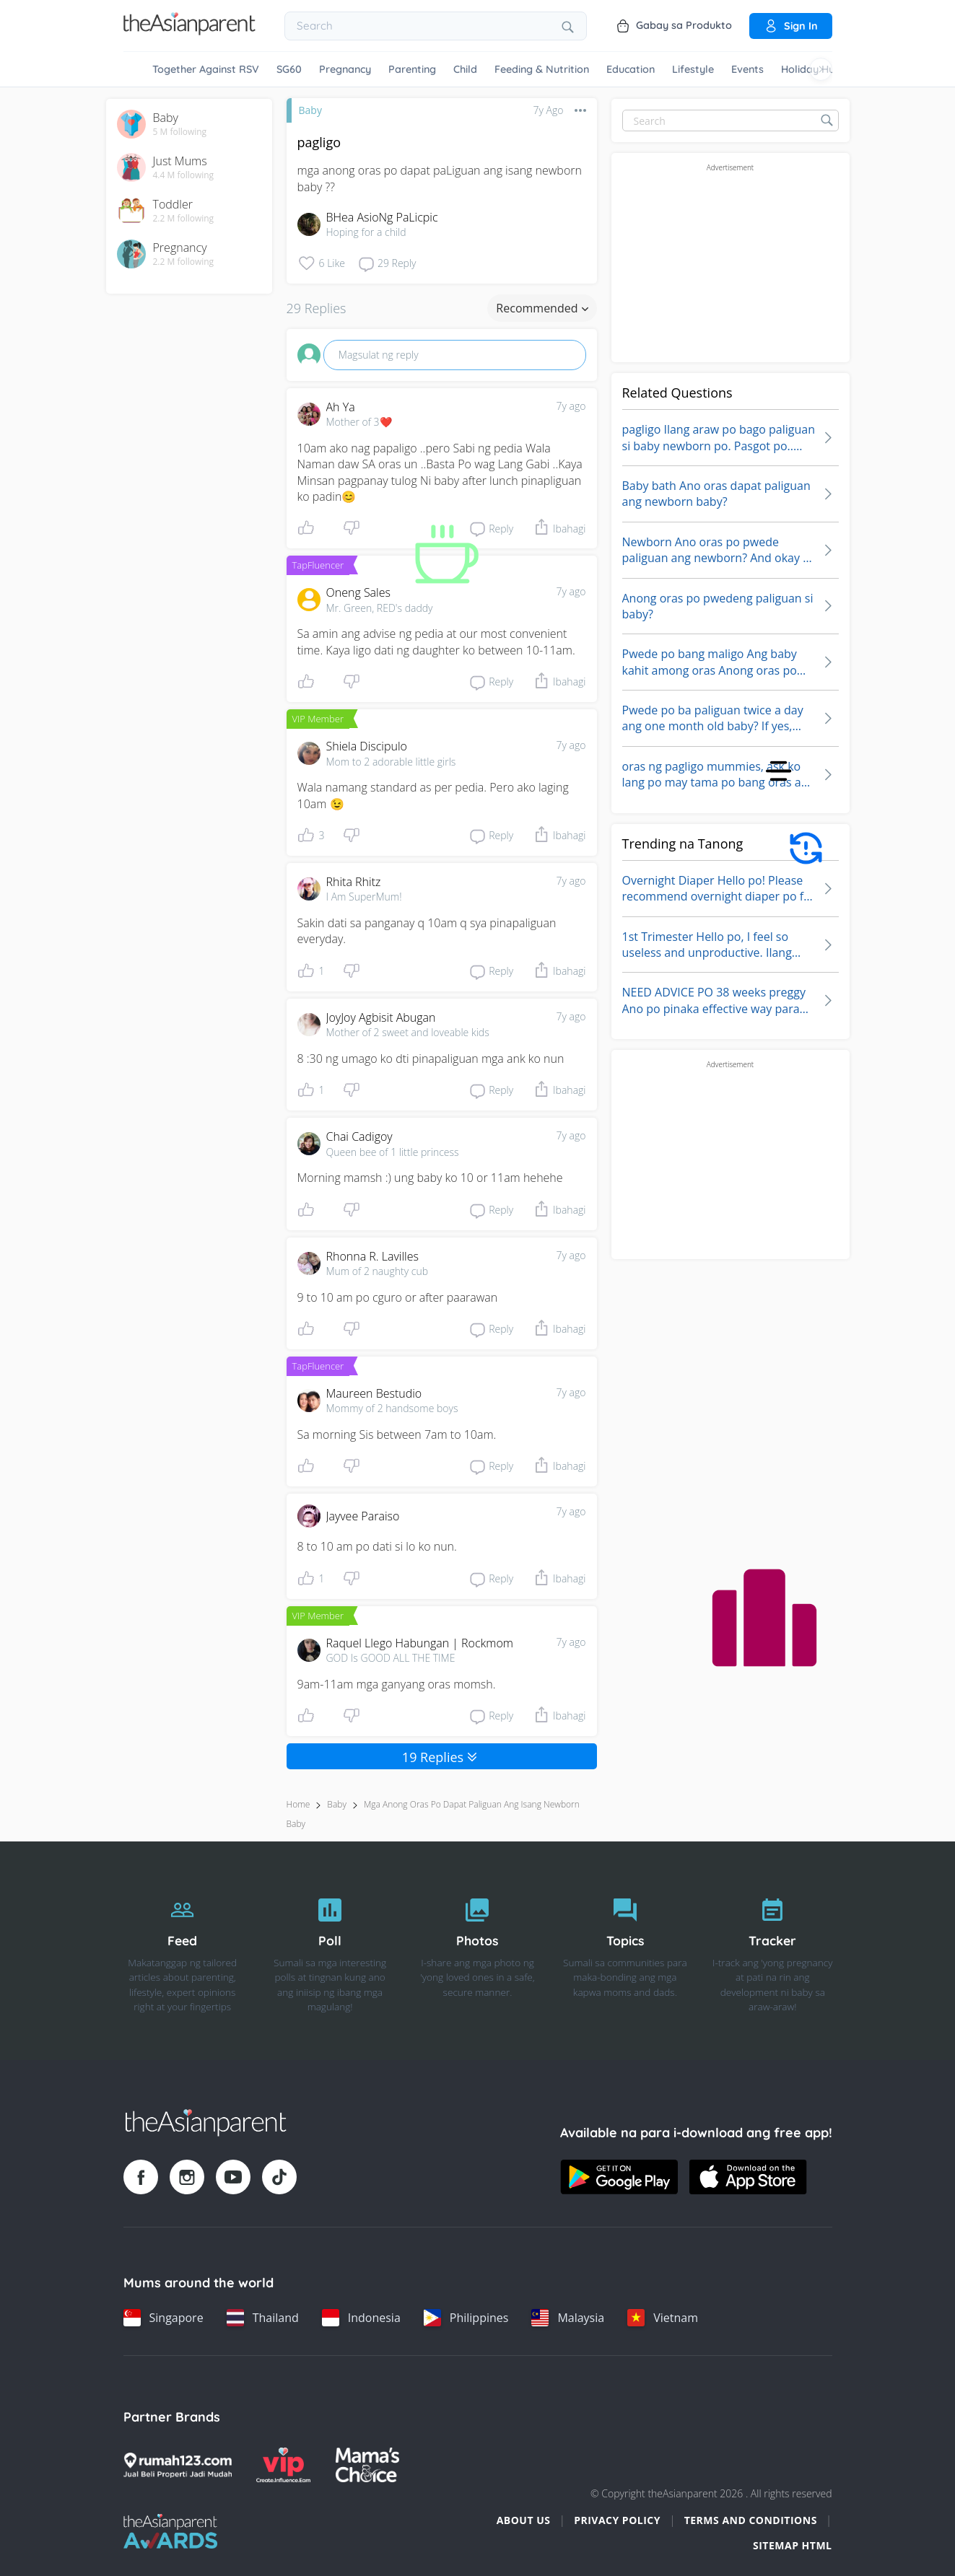  What do you see at coordinates (806, 848) in the screenshot?
I see `refresh required with warning or alert` at bounding box center [806, 848].